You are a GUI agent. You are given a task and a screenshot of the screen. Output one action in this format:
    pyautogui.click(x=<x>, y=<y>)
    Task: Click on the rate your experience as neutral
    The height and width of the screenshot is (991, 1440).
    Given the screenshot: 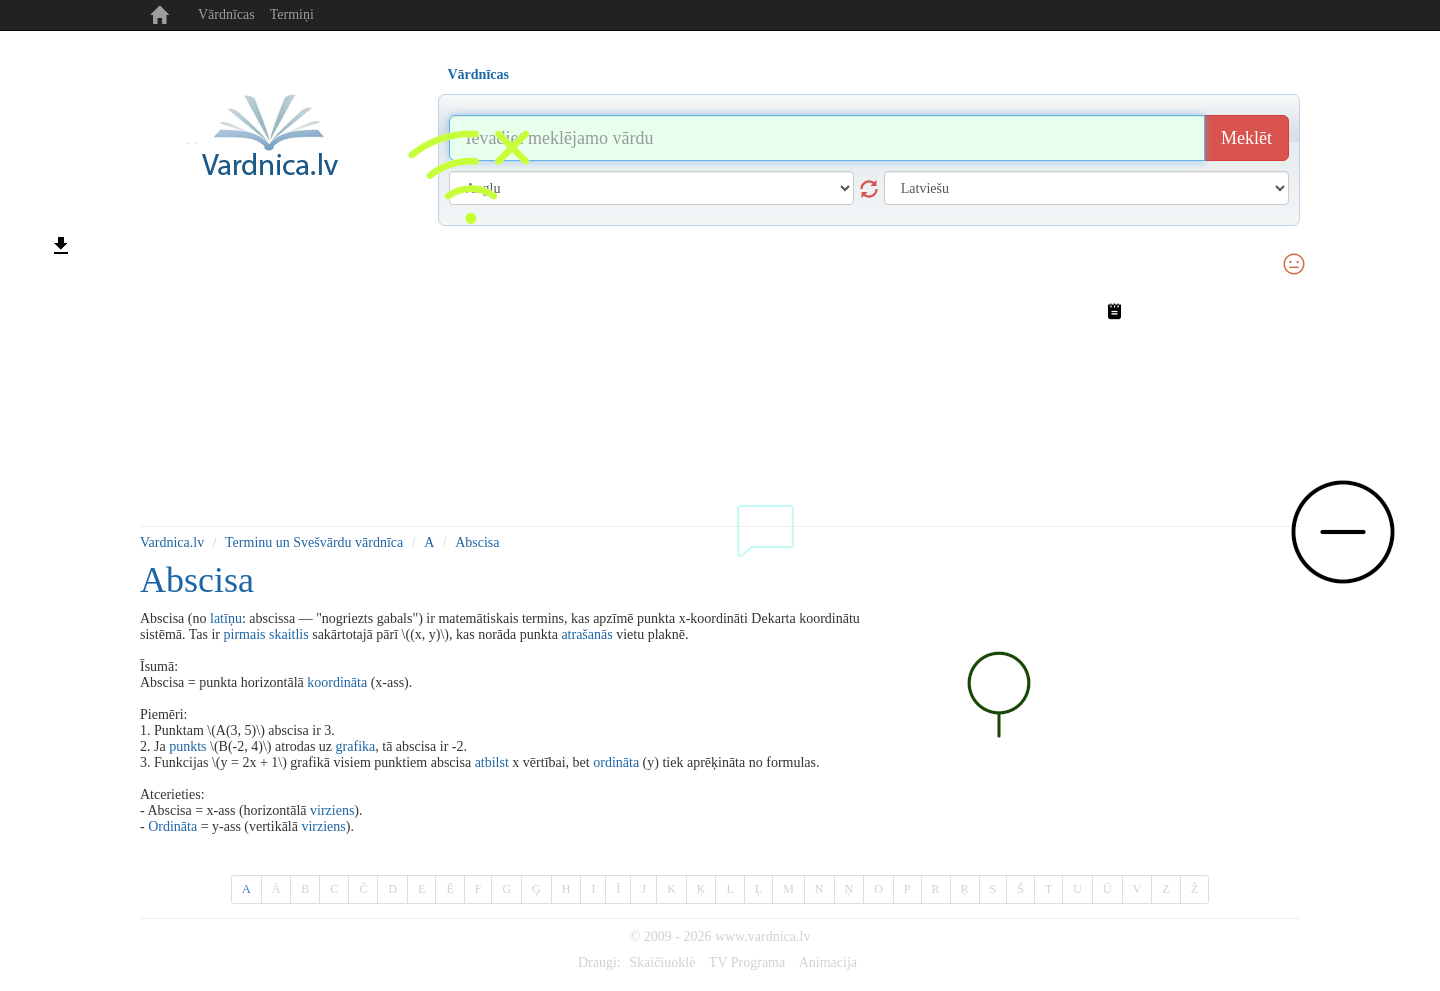 What is the action you would take?
    pyautogui.click(x=1294, y=264)
    